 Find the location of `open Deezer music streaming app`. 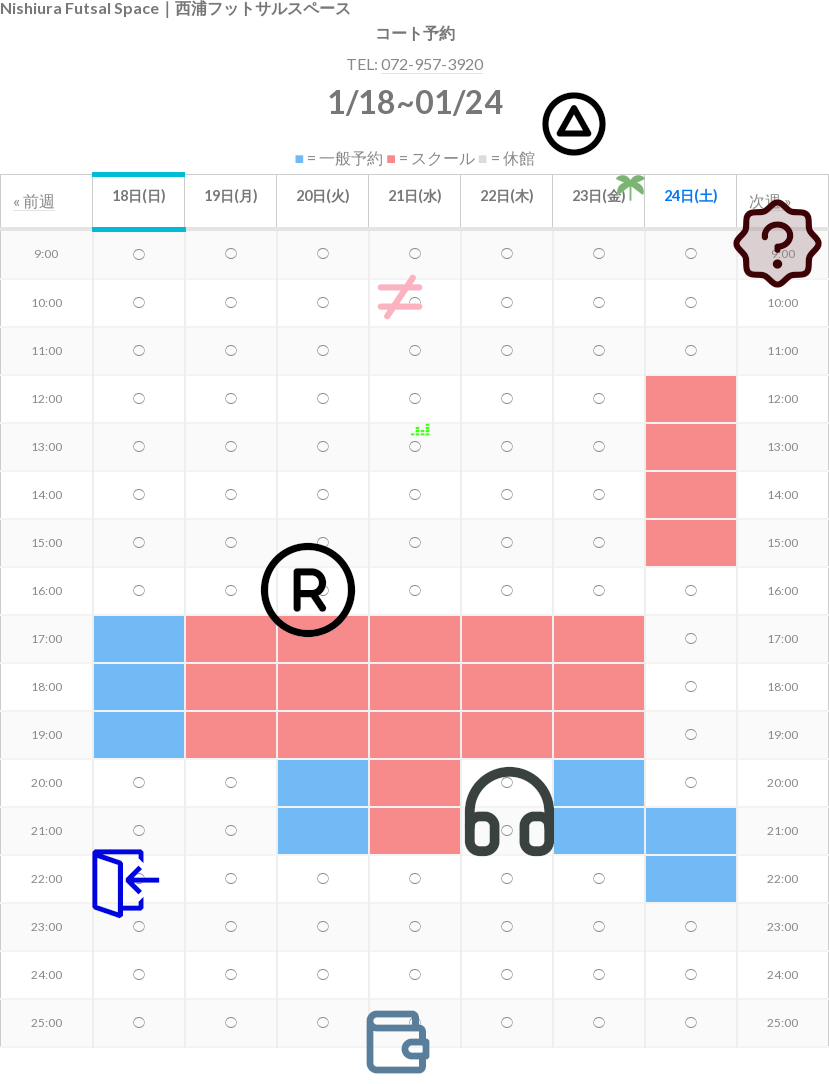

open Deezer music streaming app is located at coordinates (420, 430).